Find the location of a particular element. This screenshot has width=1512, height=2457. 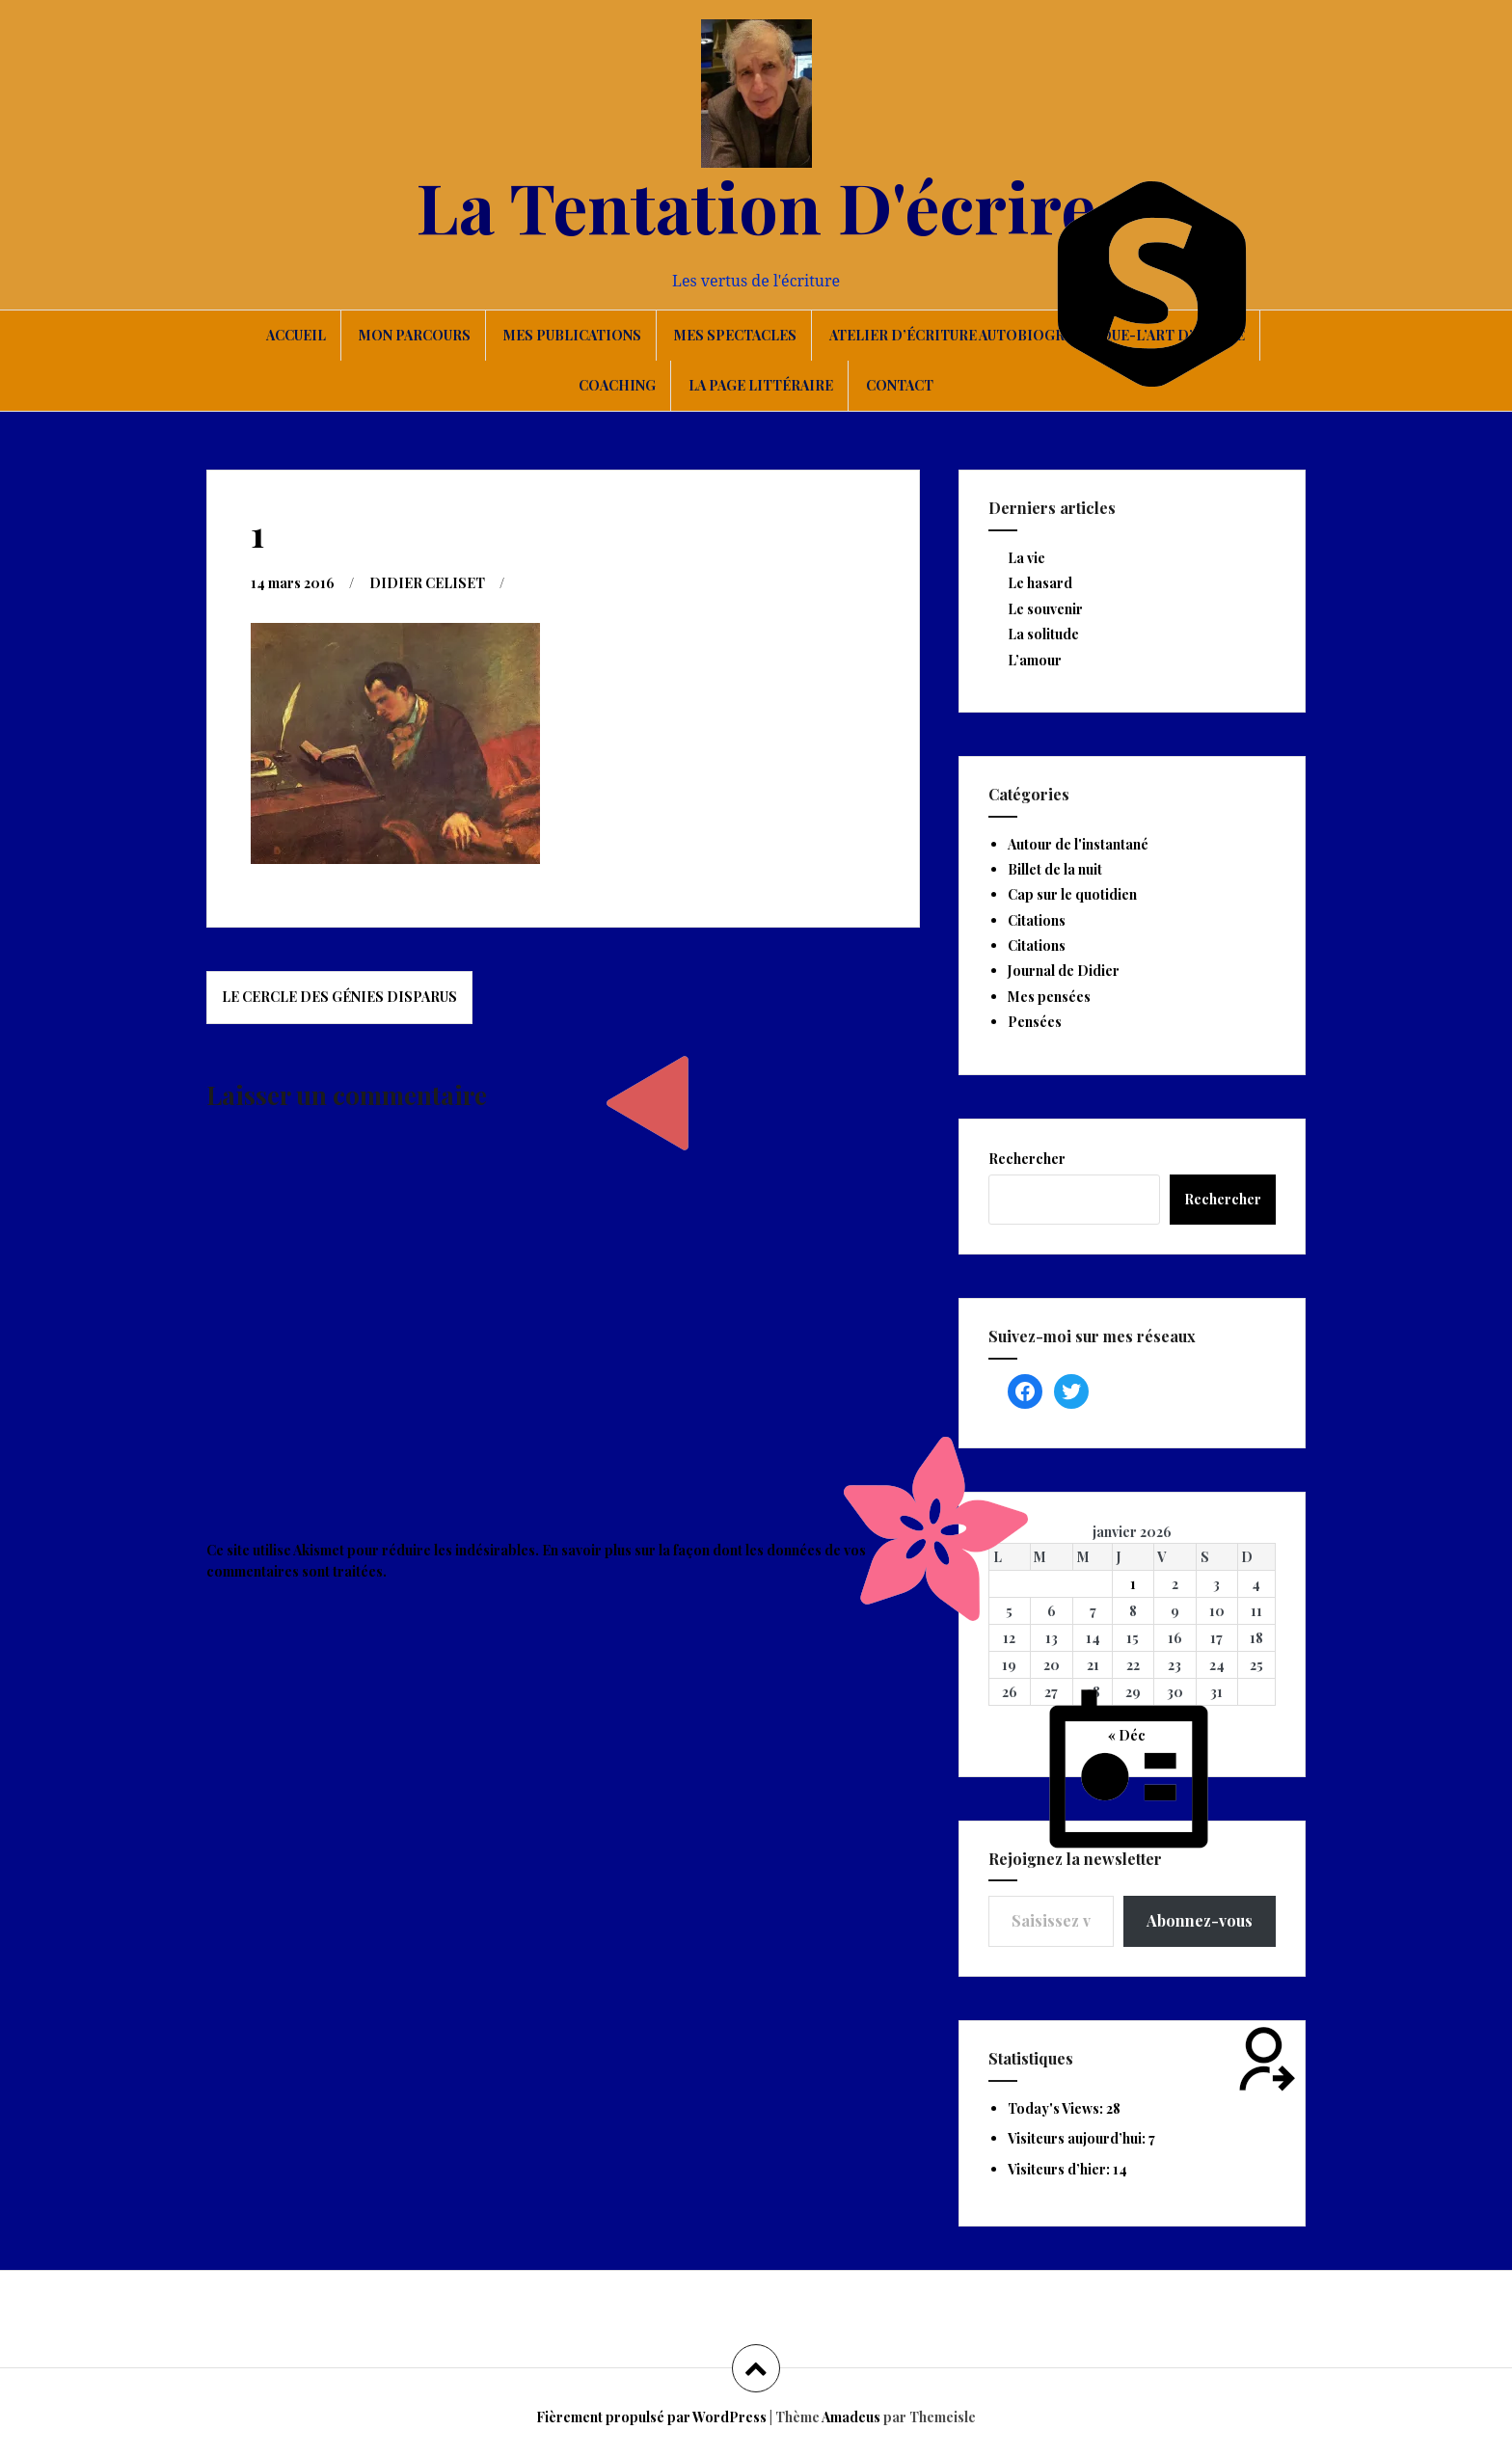

open radio or audio streaming app is located at coordinates (1128, 1776).